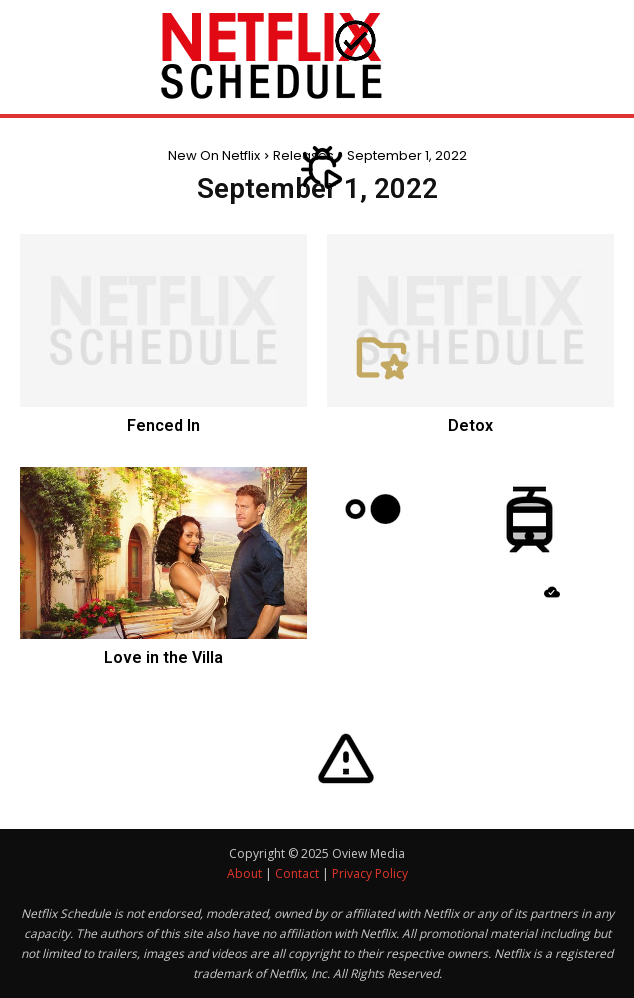 The width and height of the screenshot is (634, 998). What do you see at coordinates (529, 519) in the screenshot?
I see `view tram or light rail transit options` at bounding box center [529, 519].